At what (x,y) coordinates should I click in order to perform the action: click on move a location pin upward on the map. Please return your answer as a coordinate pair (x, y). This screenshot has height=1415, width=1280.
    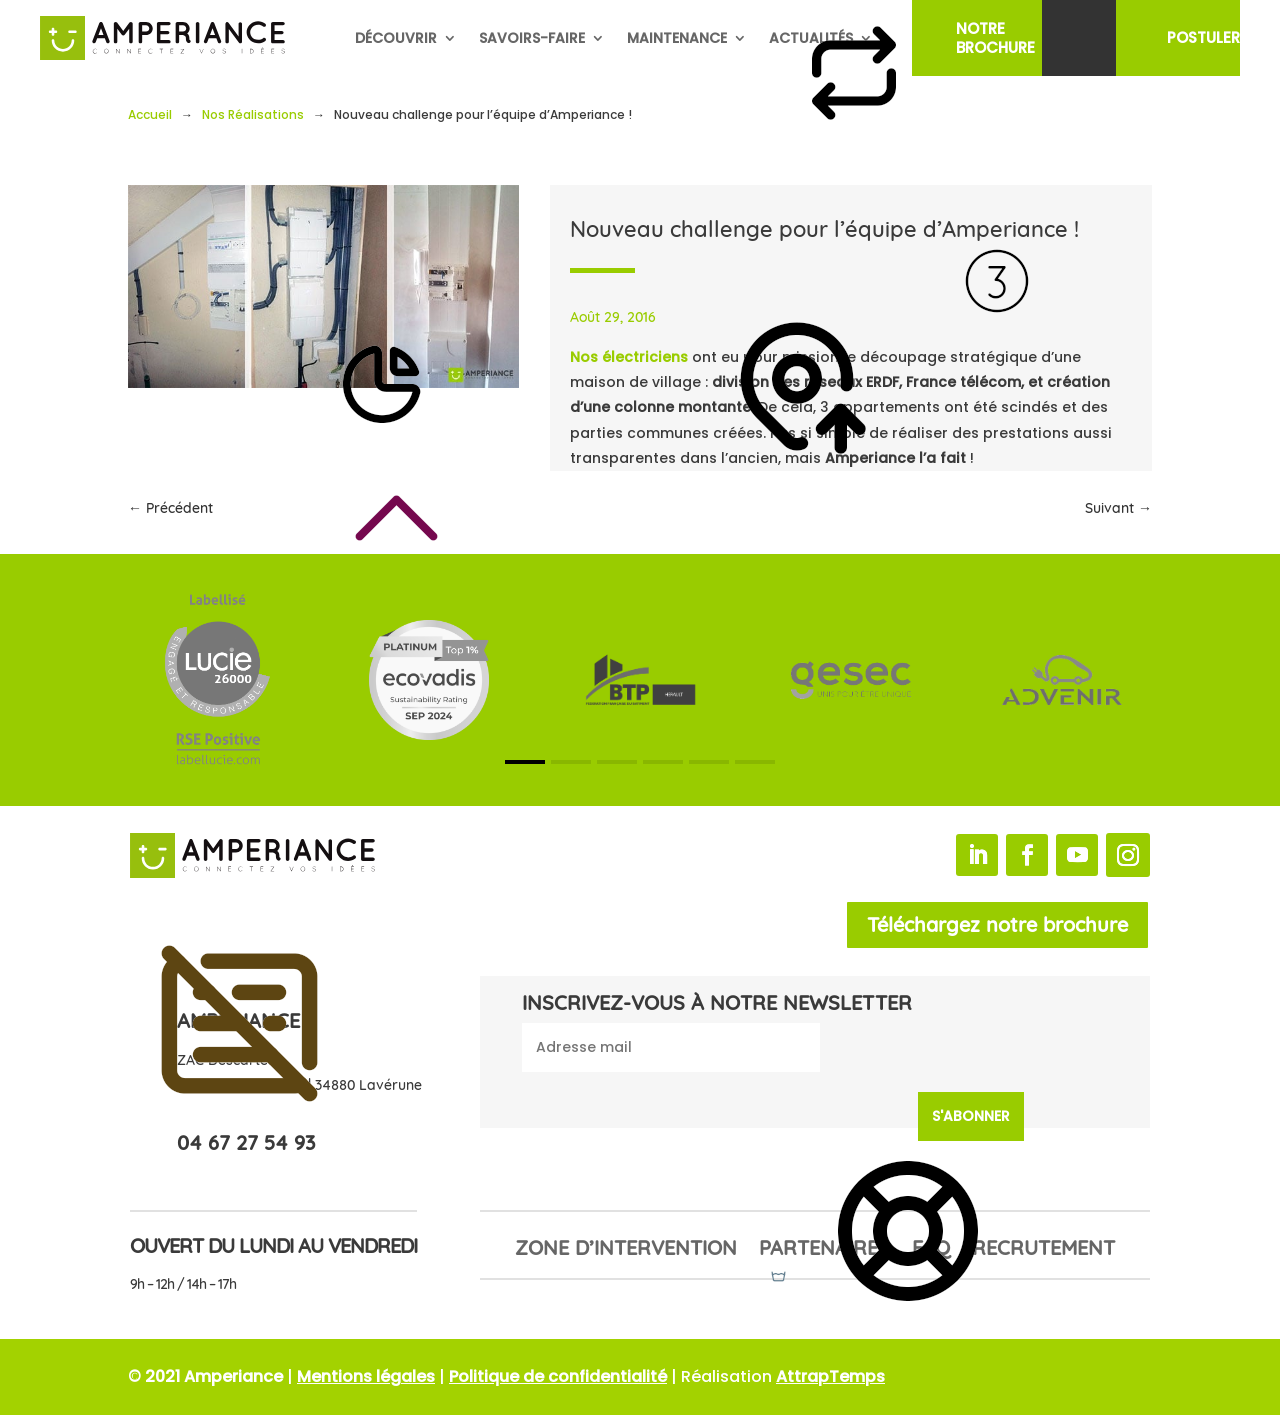
    Looking at the image, I should click on (797, 385).